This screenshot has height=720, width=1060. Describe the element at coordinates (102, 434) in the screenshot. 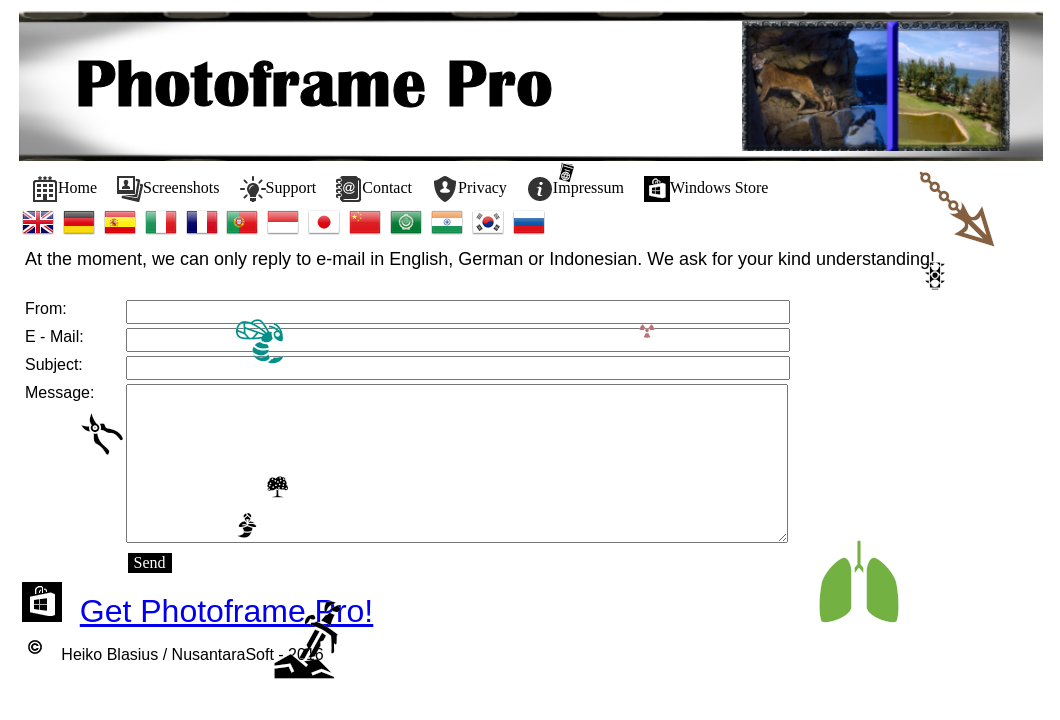

I see `access gardening or pruning tools` at that location.